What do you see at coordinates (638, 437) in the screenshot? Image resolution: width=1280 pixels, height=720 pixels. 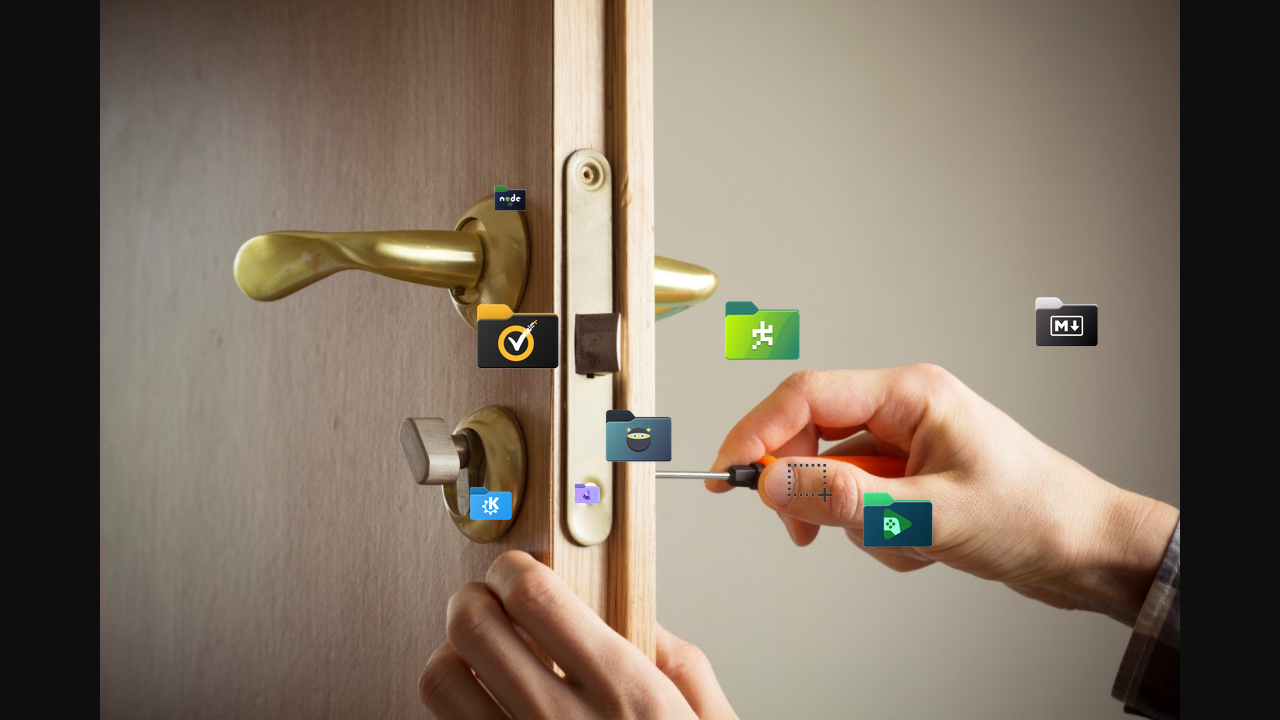 I see `open ninja download manager folder` at bounding box center [638, 437].